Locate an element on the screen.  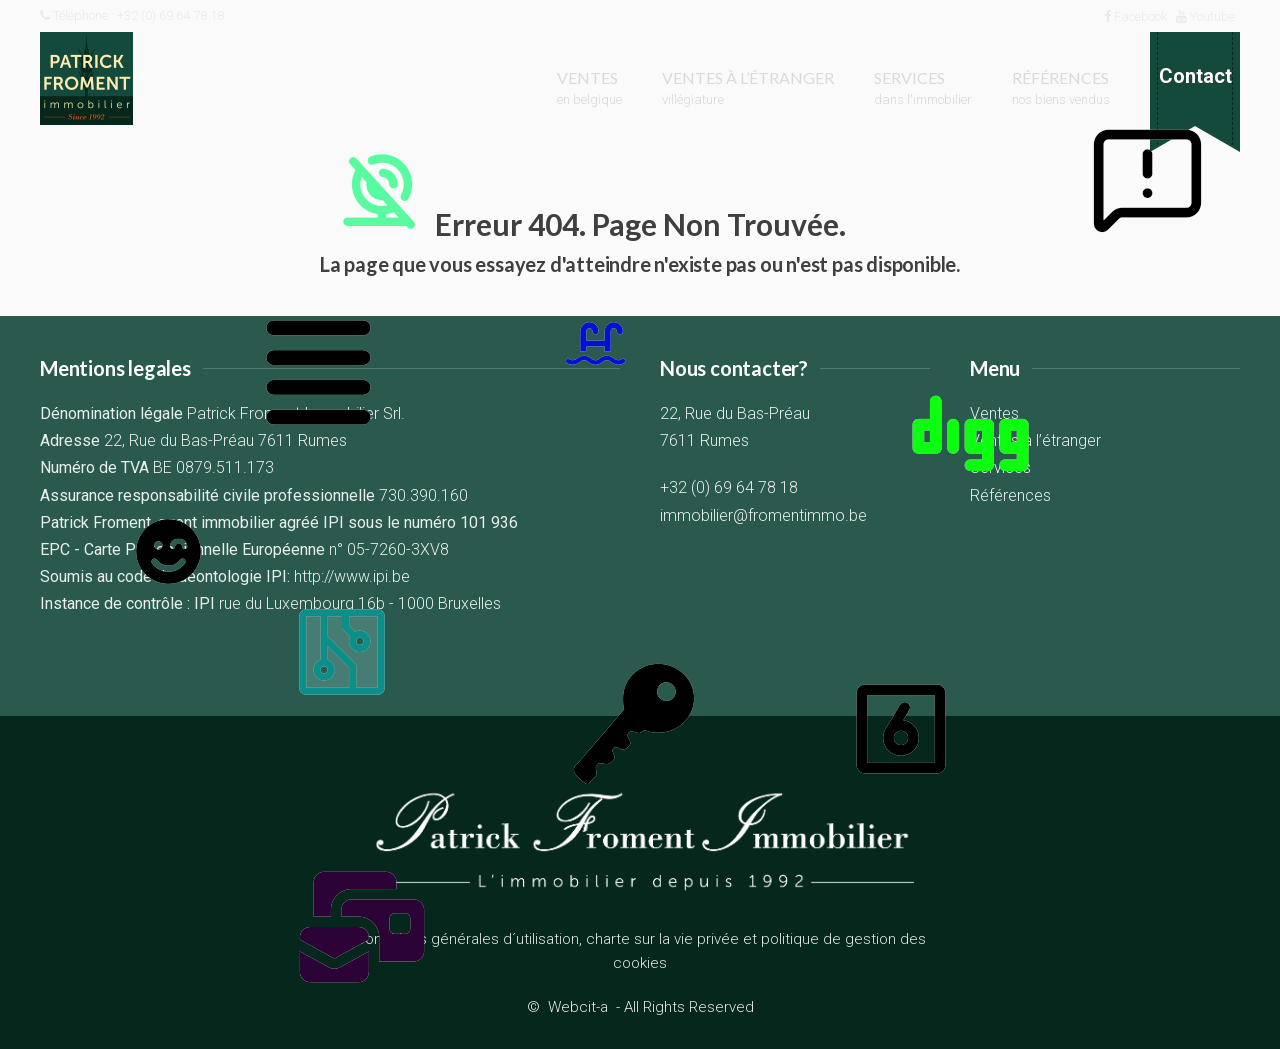
select or input the number six is located at coordinates (901, 729).